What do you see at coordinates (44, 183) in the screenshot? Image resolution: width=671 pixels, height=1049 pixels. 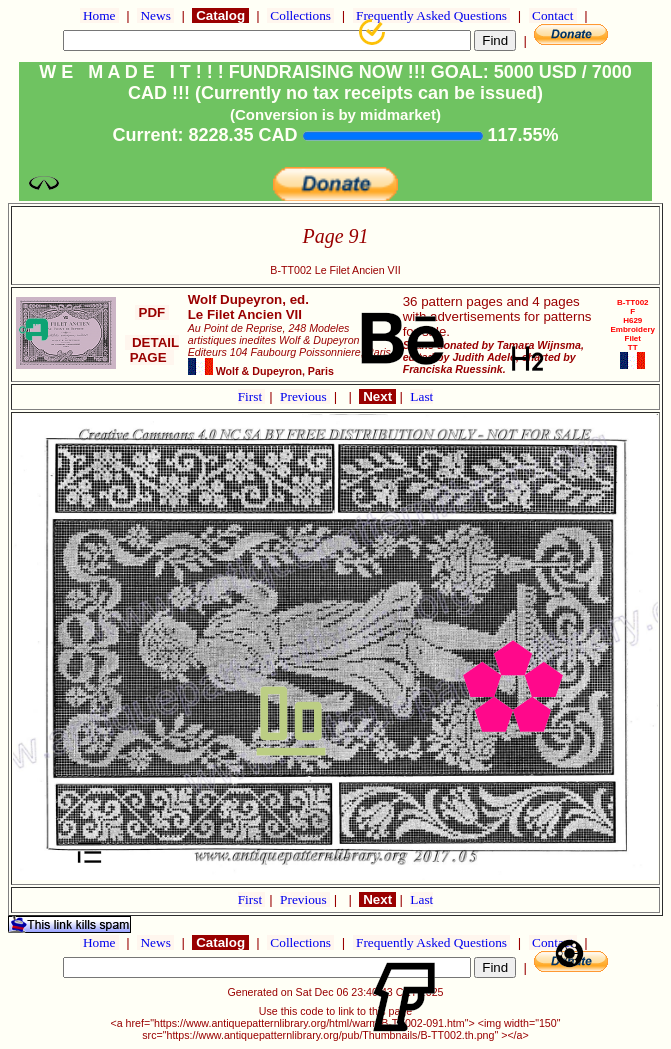 I see `Infiniti brand logo` at bounding box center [44, 183].